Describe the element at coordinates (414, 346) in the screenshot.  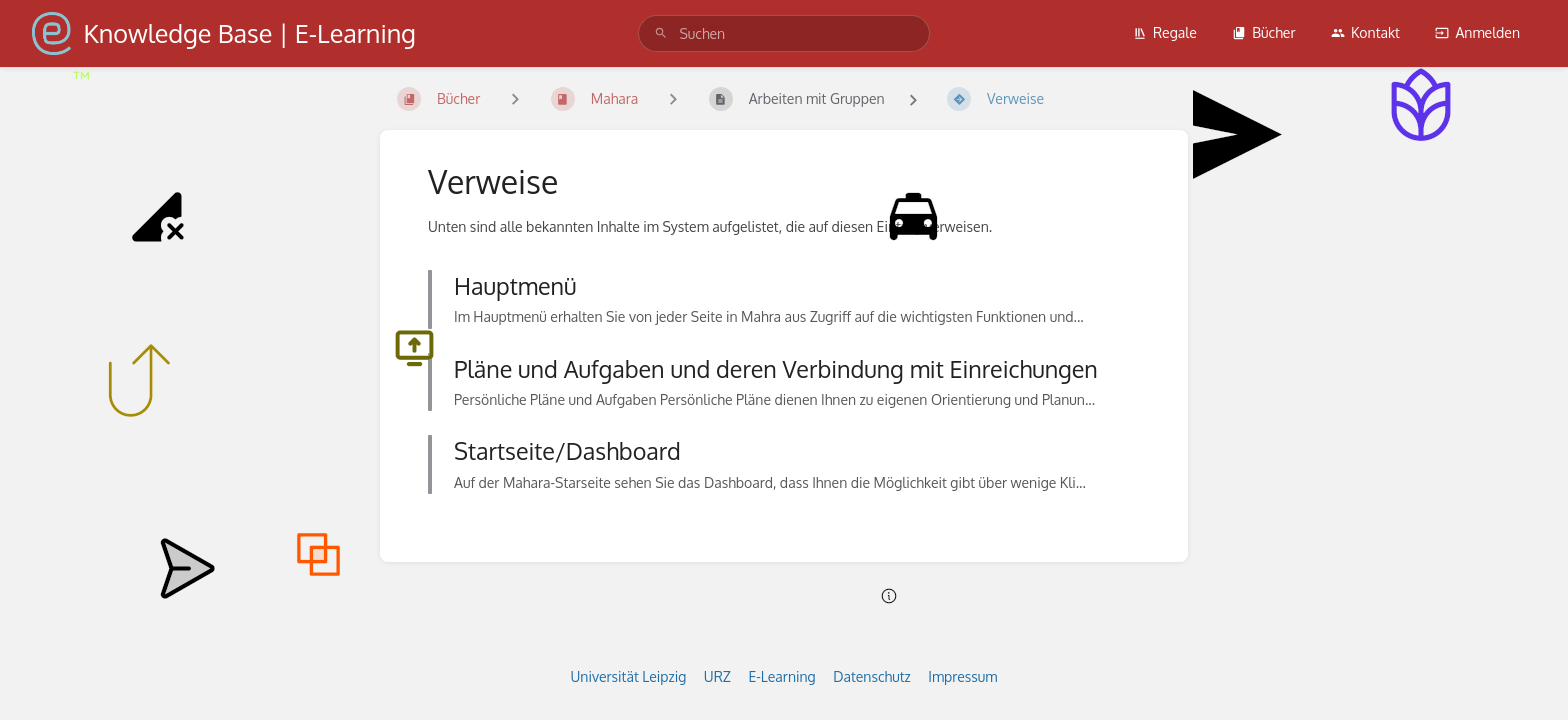
I see `upload file to display or screen` at that location.